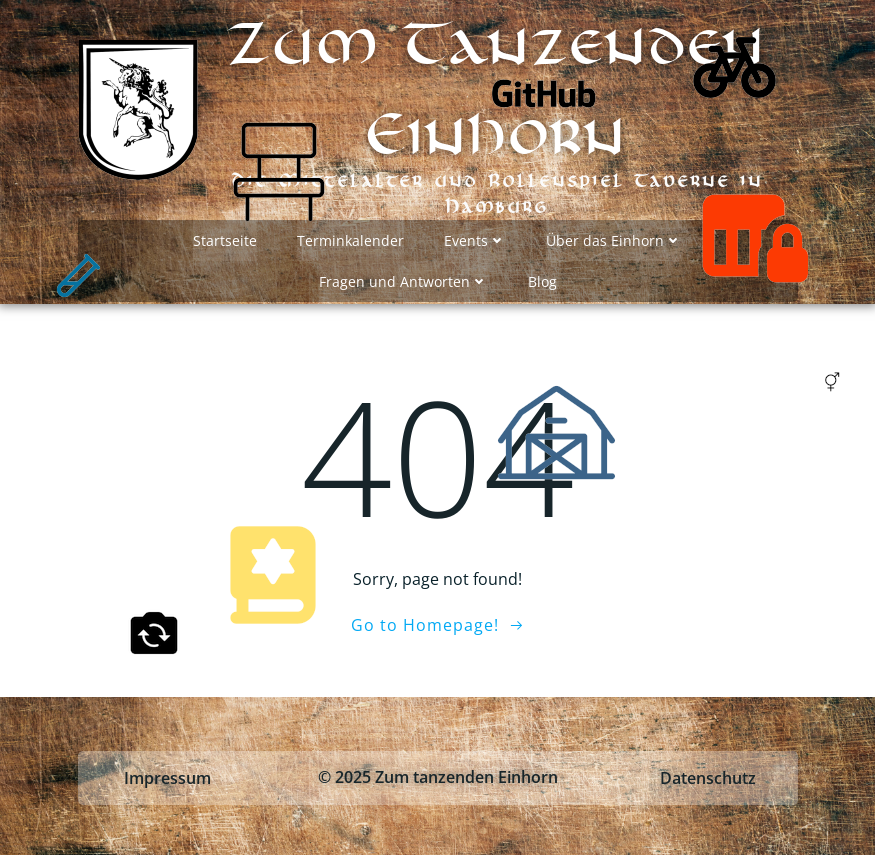 This screenshot has height=855, width=875. What do you see at coordinates (749, 235) in the screenshot?
I see `lock a column in a spreadsheet or table` at bounding box center [749, 235].